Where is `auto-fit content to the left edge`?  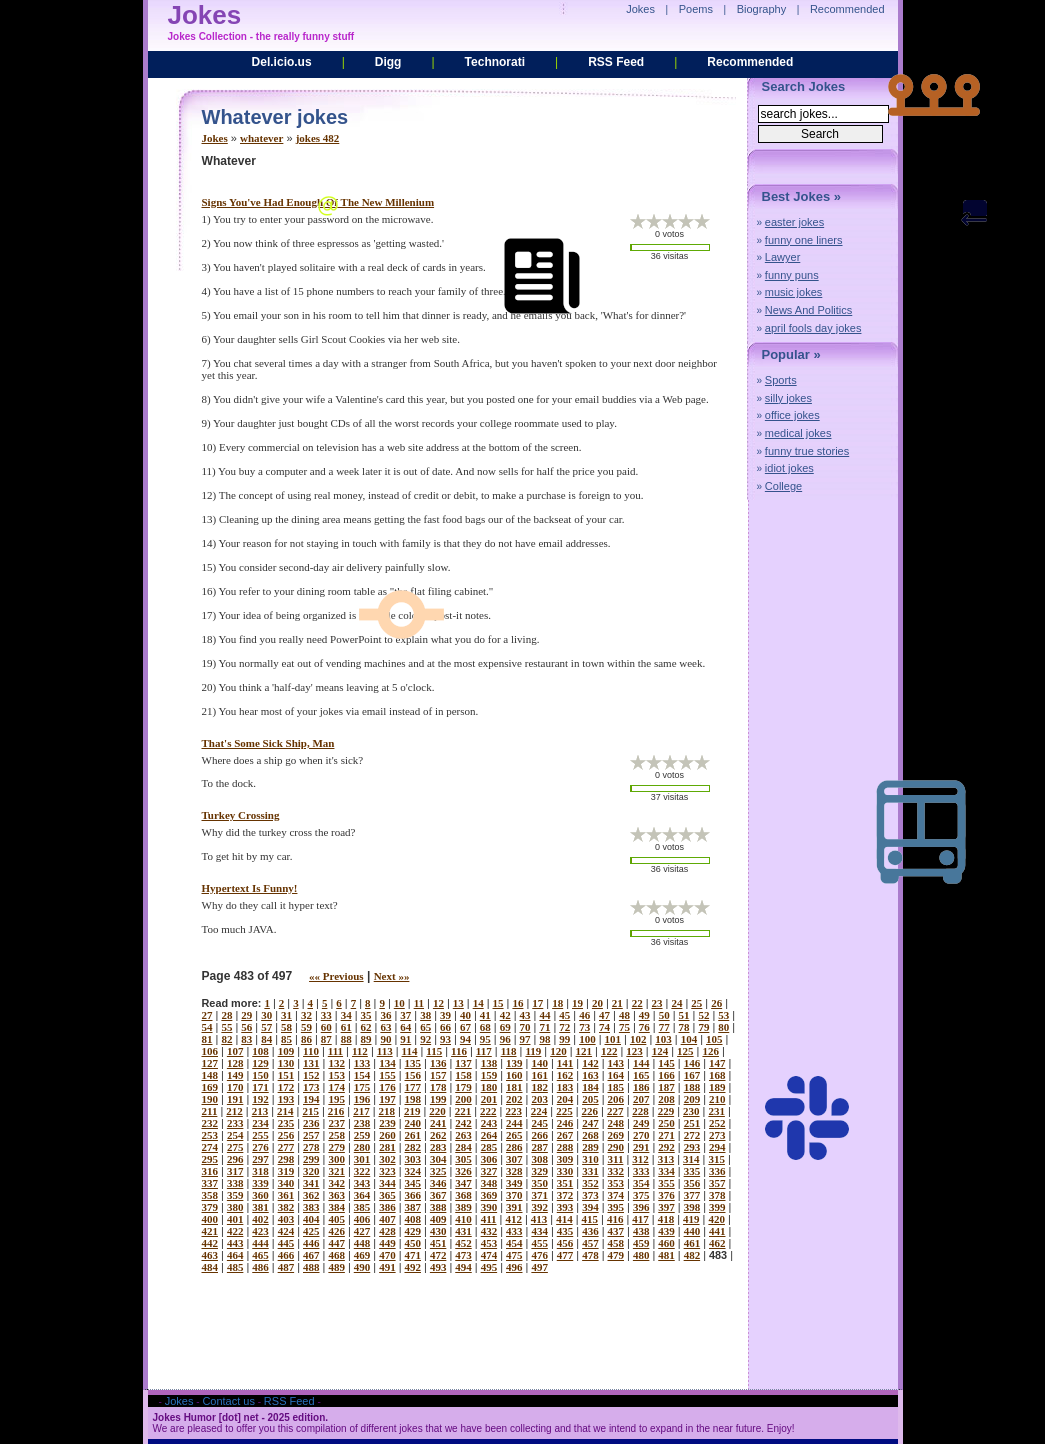
auto-fit content to the left edge is located at coordinates (975, 212).